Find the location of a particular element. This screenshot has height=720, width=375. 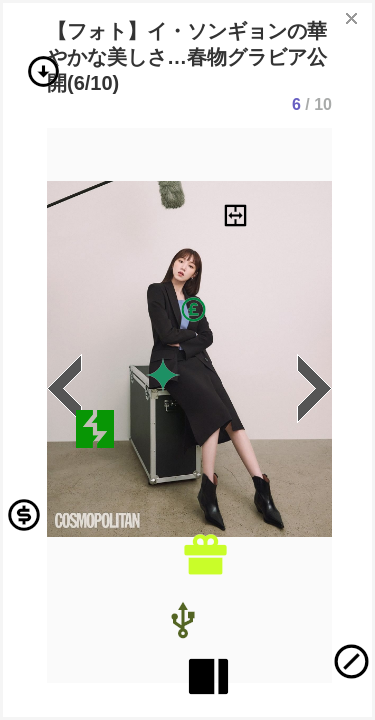

indicates a prohibited or forbidden action is located at coordinates (351, 661).